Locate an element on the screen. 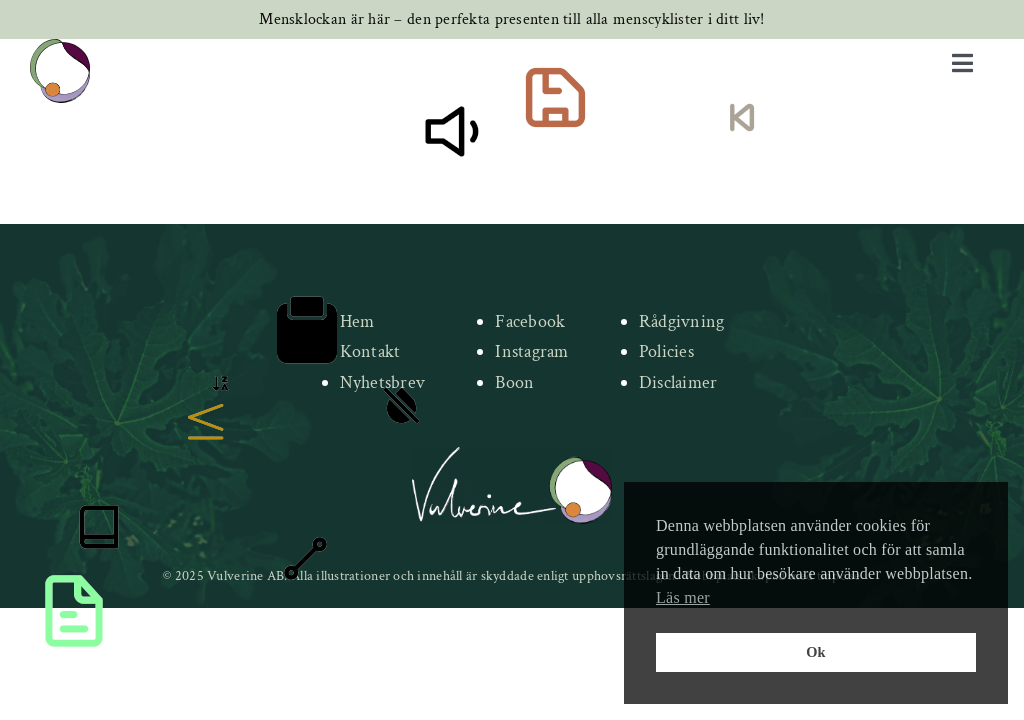 The height and width of the screenshot is (720, 1024). skip to previous track is located at coordinates (741, 117).